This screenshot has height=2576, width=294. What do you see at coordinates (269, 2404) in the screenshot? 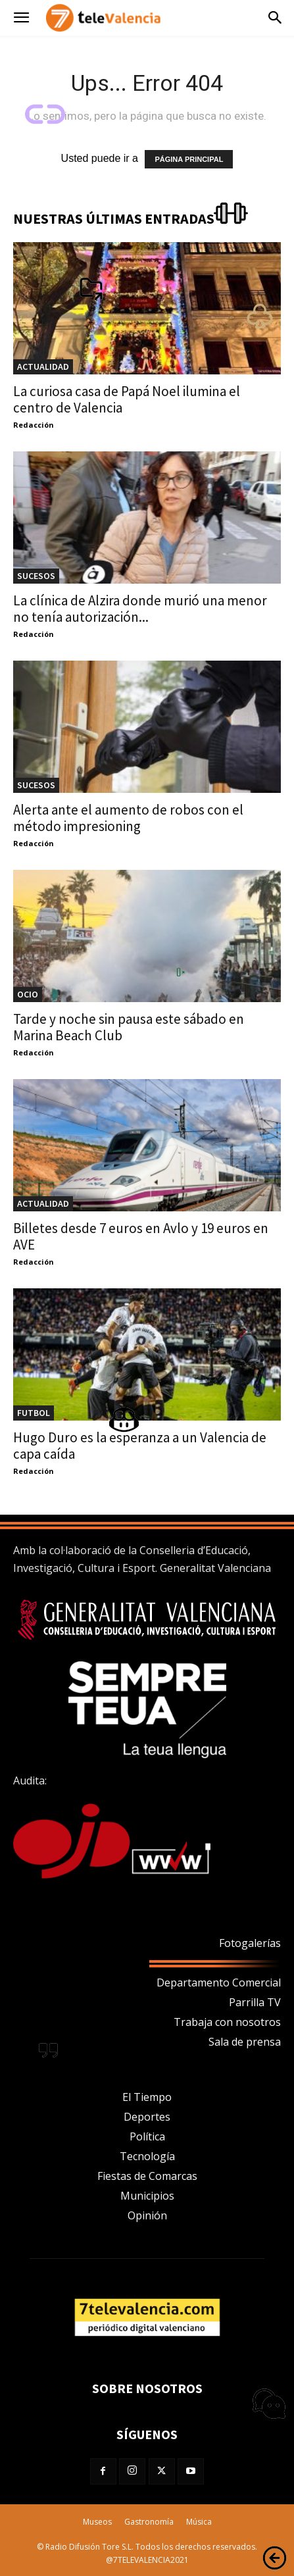
I see `open wechat messaging app` at bounding box center [269, 2404].